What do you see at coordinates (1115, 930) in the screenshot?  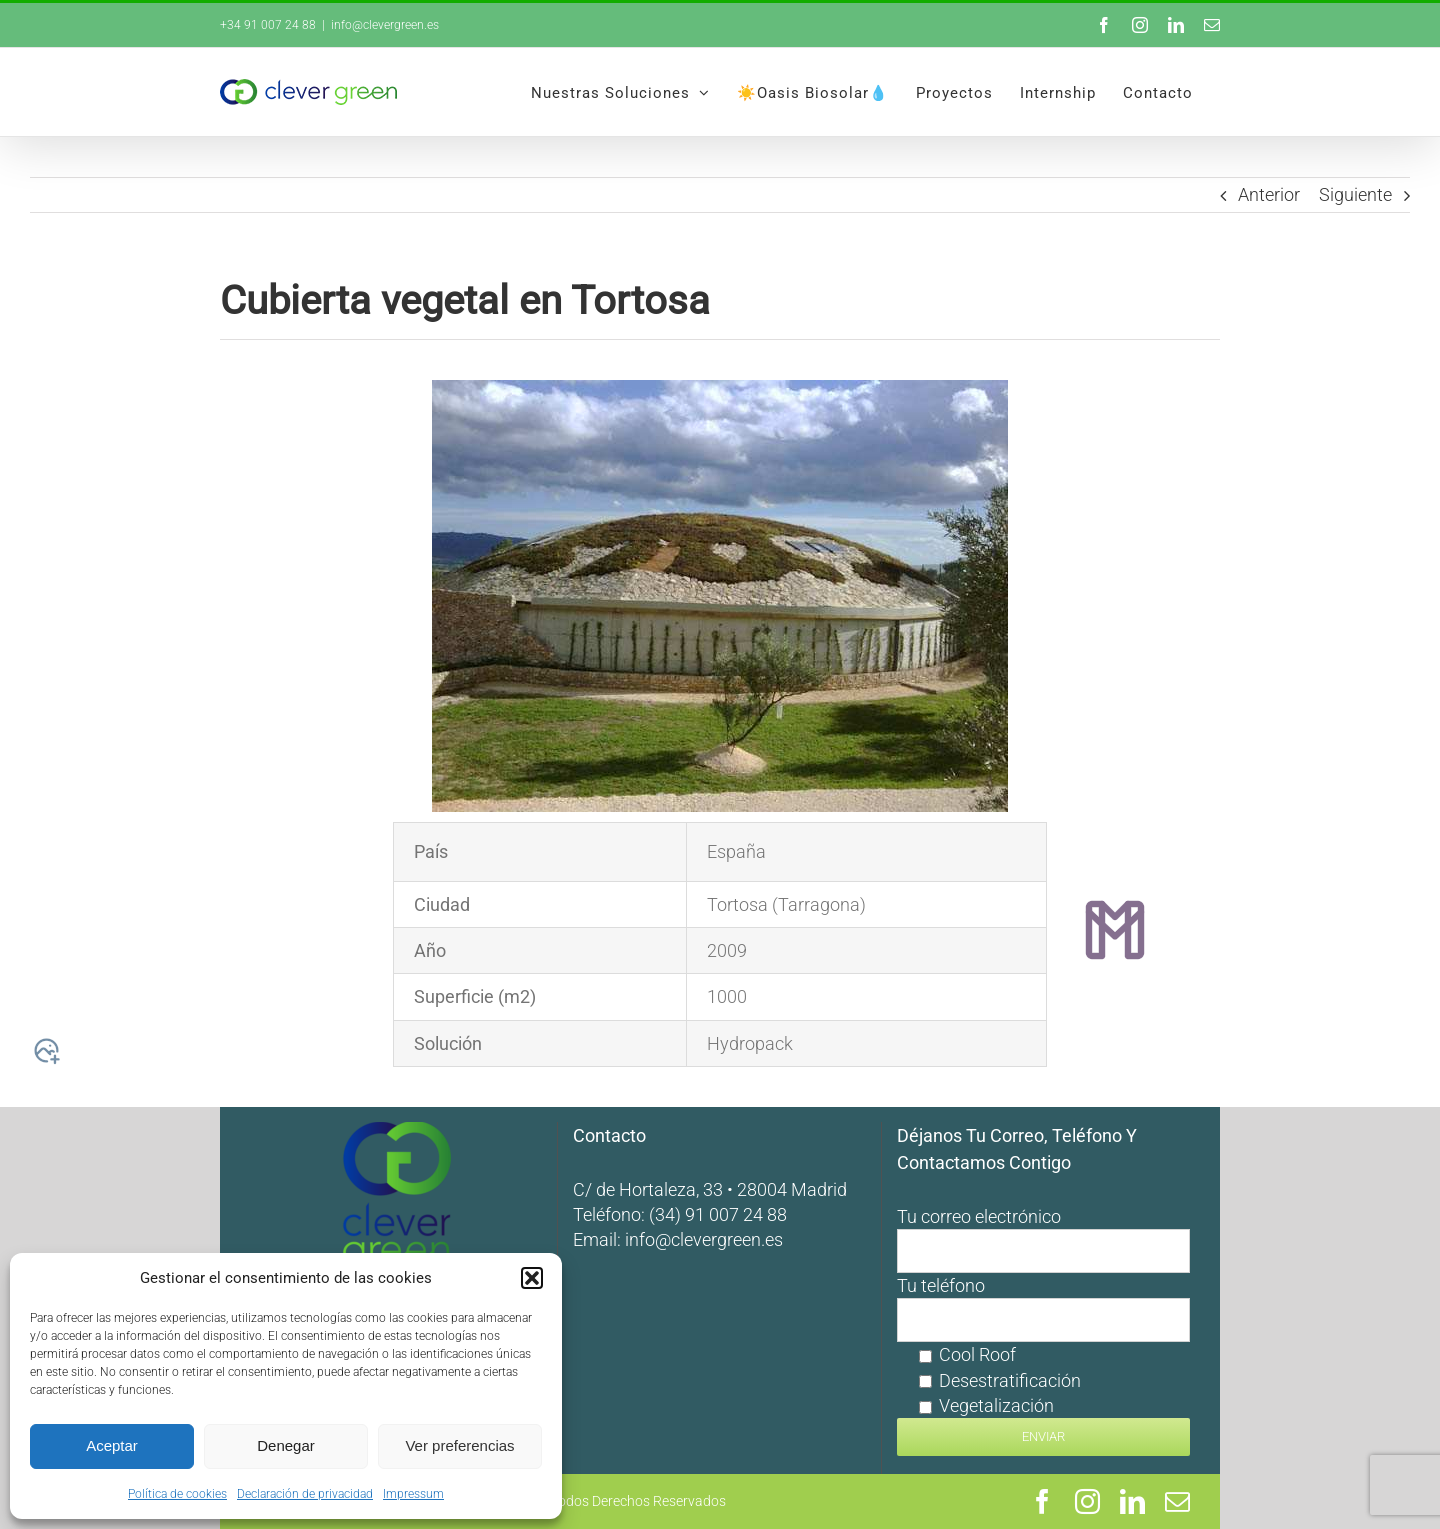 I see `open Gmail app` at bounding box center [1115, 930].